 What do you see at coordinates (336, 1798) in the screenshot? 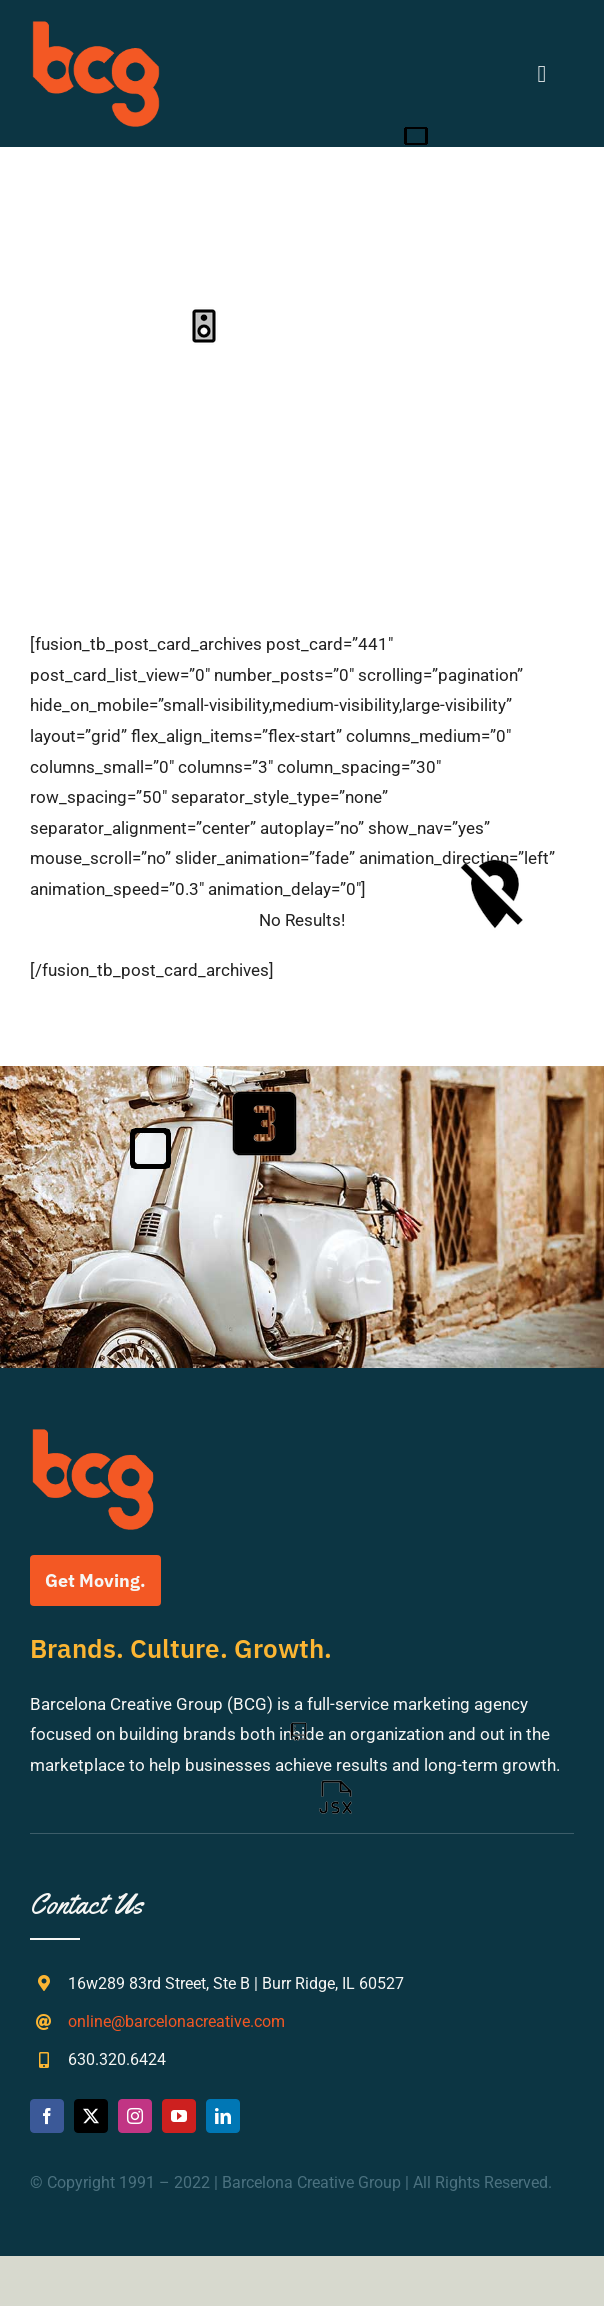
I see `jsx file type indicator` at bounding box center [336, 1798].